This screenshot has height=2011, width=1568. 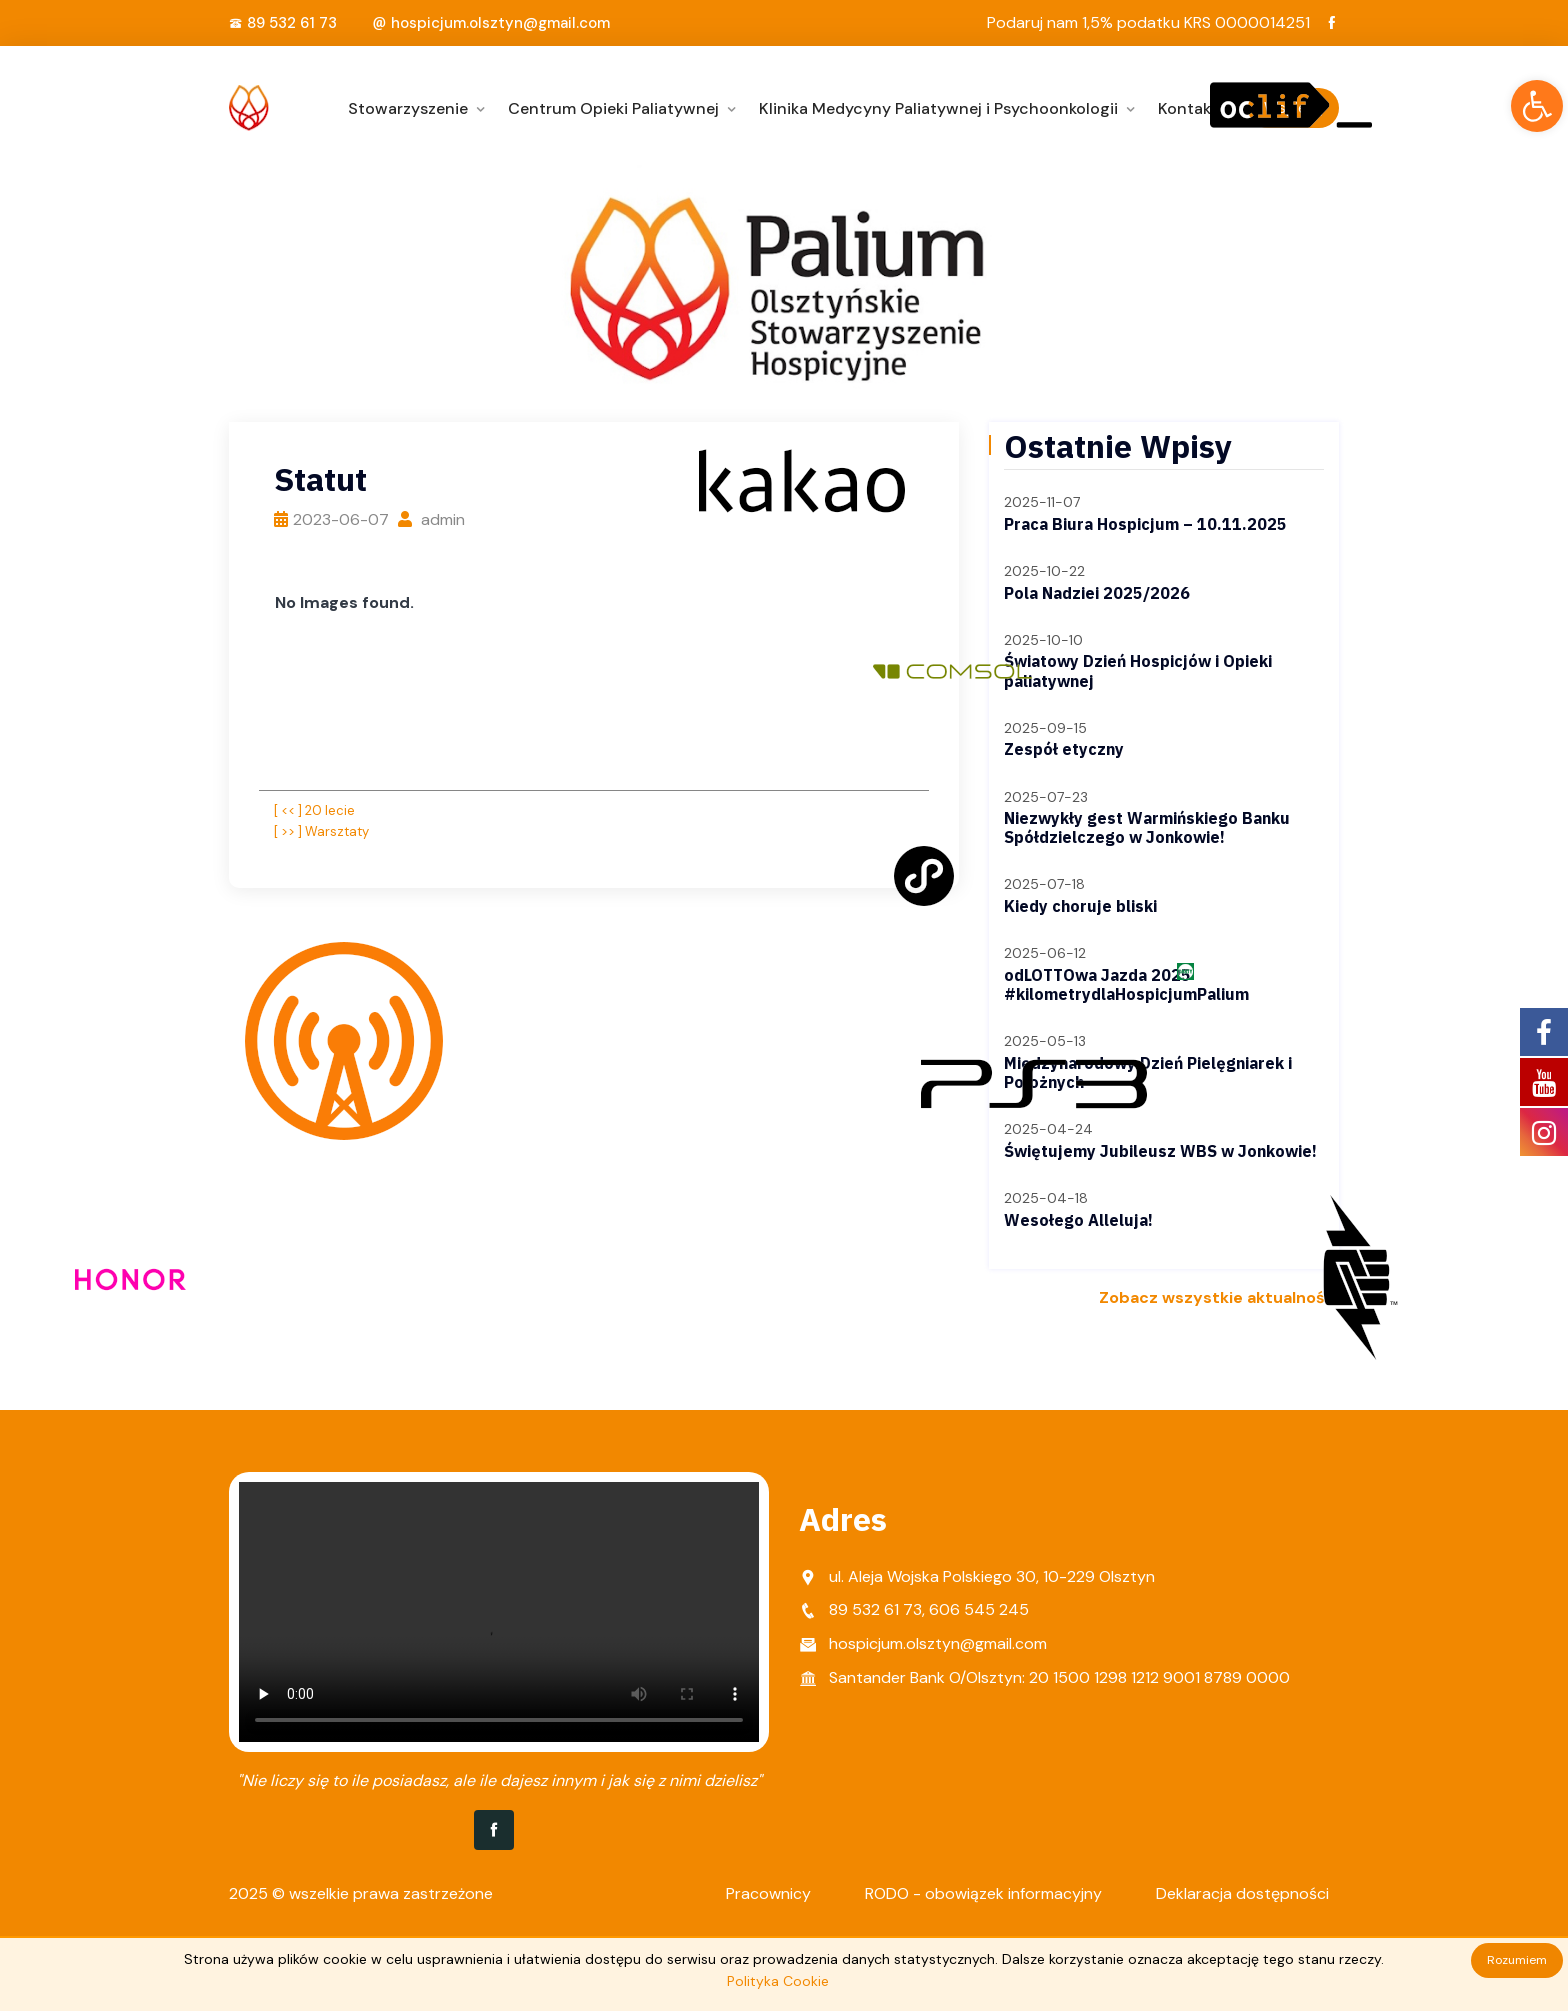 What do you see at coordinates (924, 876) in the screenshot?
I see `open wechat mini program` at bounding box center [924, 876].